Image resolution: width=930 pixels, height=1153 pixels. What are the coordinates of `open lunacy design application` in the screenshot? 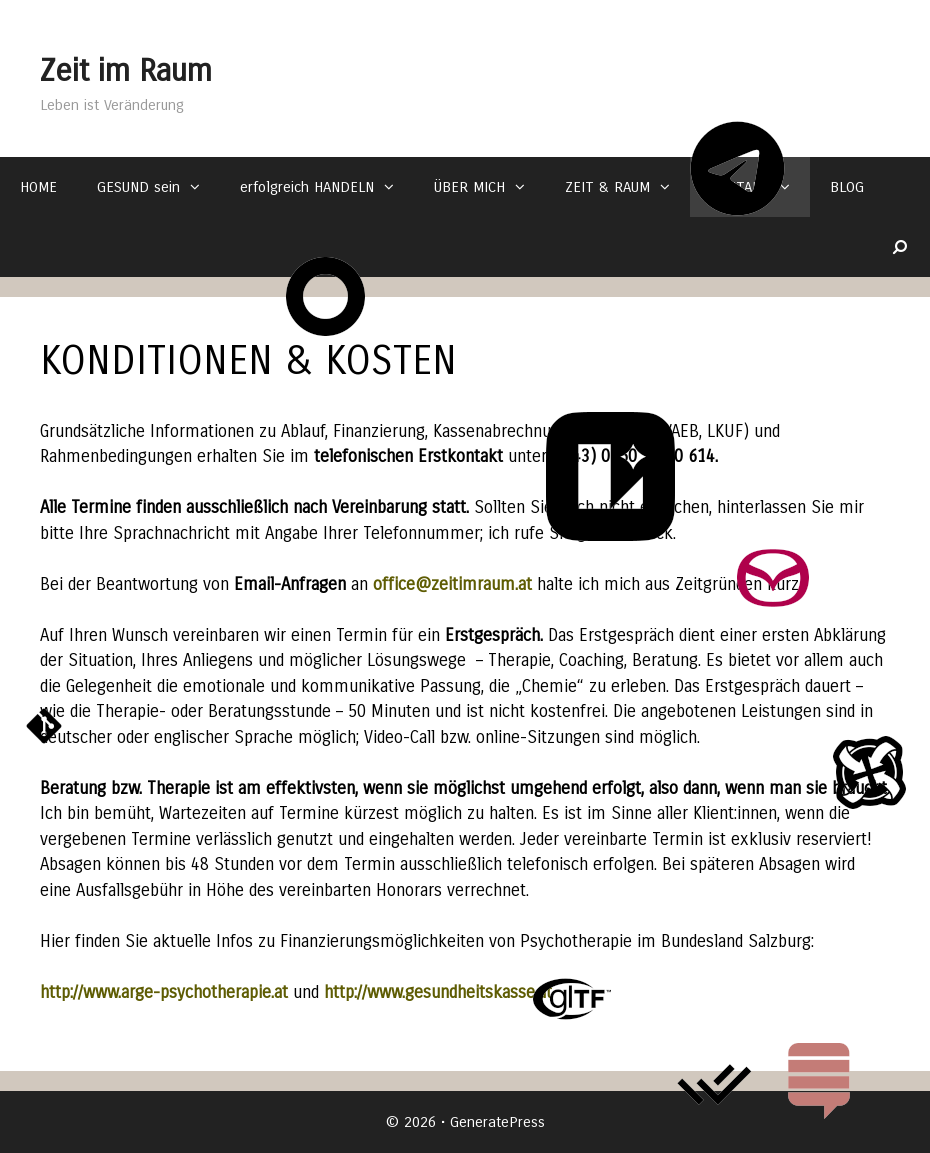 It's located at (610, 476).